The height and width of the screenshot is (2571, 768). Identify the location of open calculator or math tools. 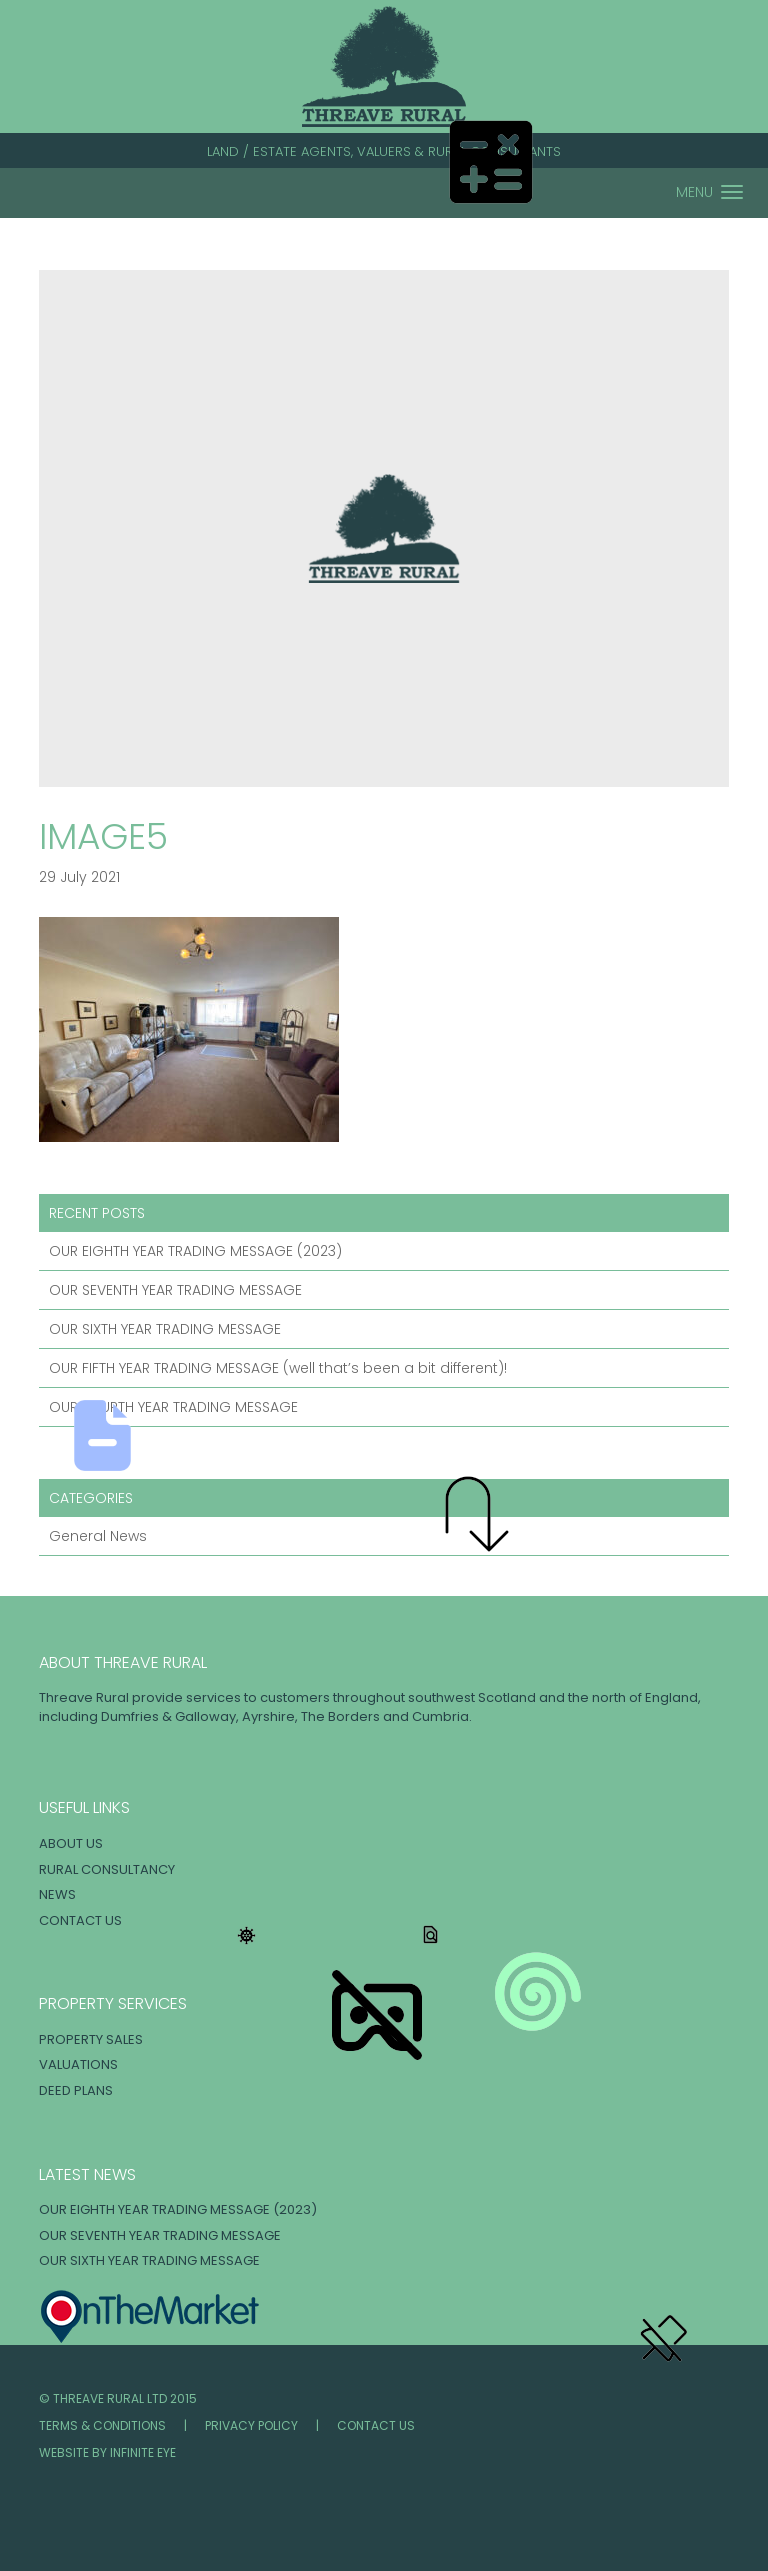
(491, 162).